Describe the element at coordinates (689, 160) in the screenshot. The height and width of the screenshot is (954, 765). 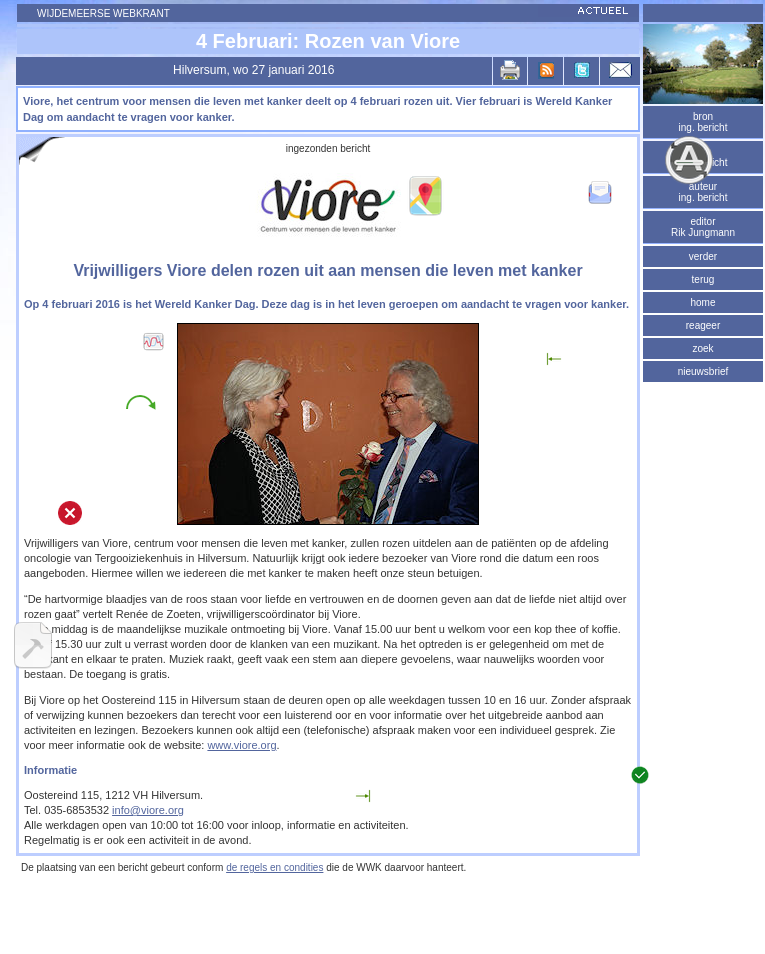
I see `open the software update manager` at that location.